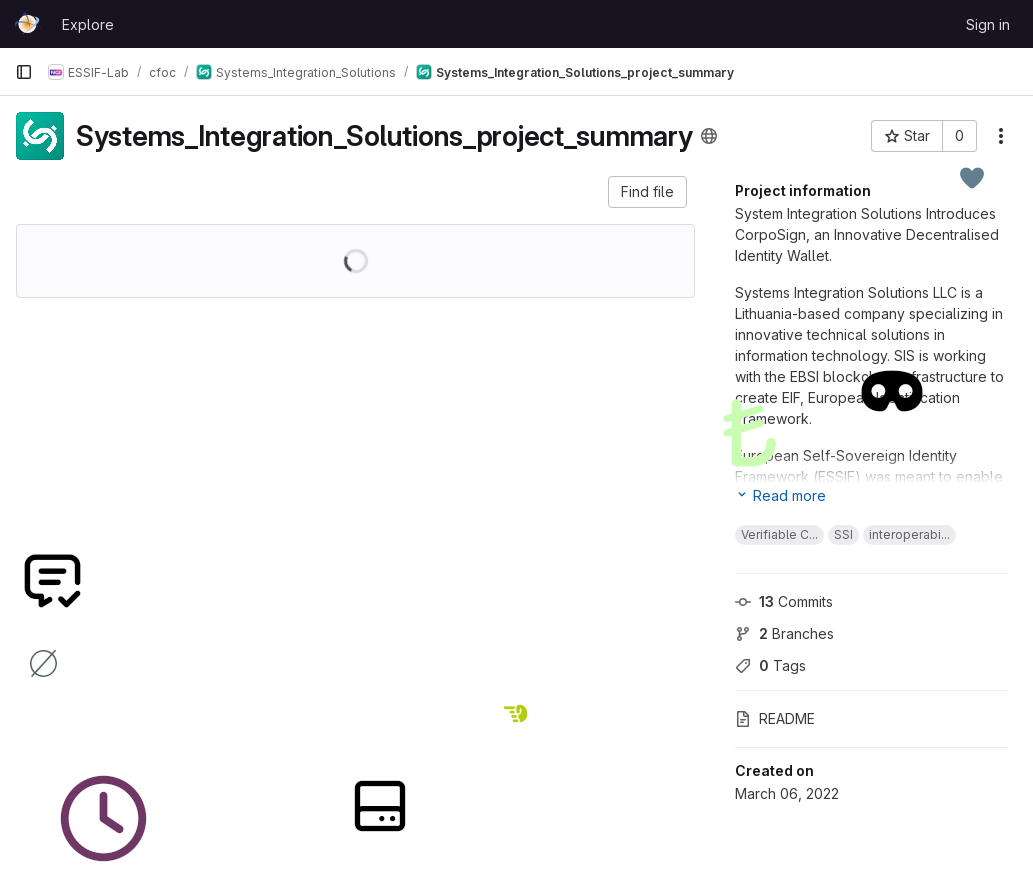 Image resolution: width=1033 pixels, height=888 pixels. I want to click on access hard drive or storage settings, so click(380, 806).